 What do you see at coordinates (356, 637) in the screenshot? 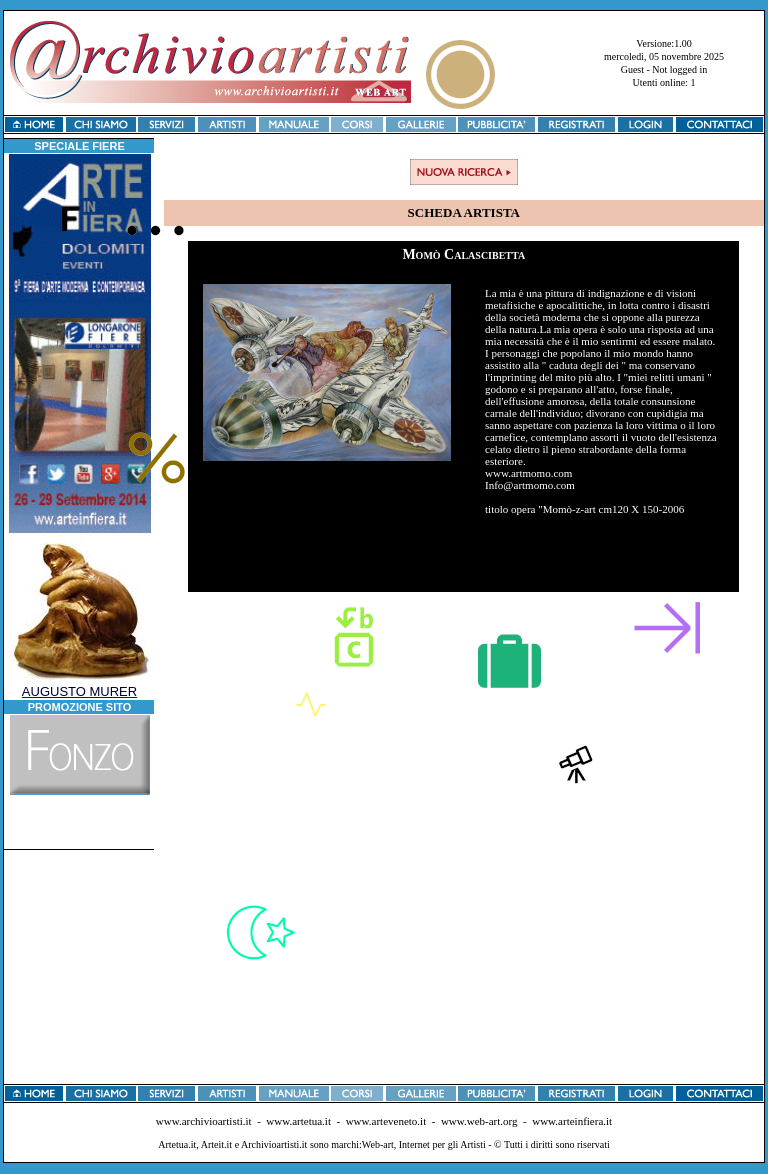
I see `replace selected text or content` at bounding box center [356, 637].